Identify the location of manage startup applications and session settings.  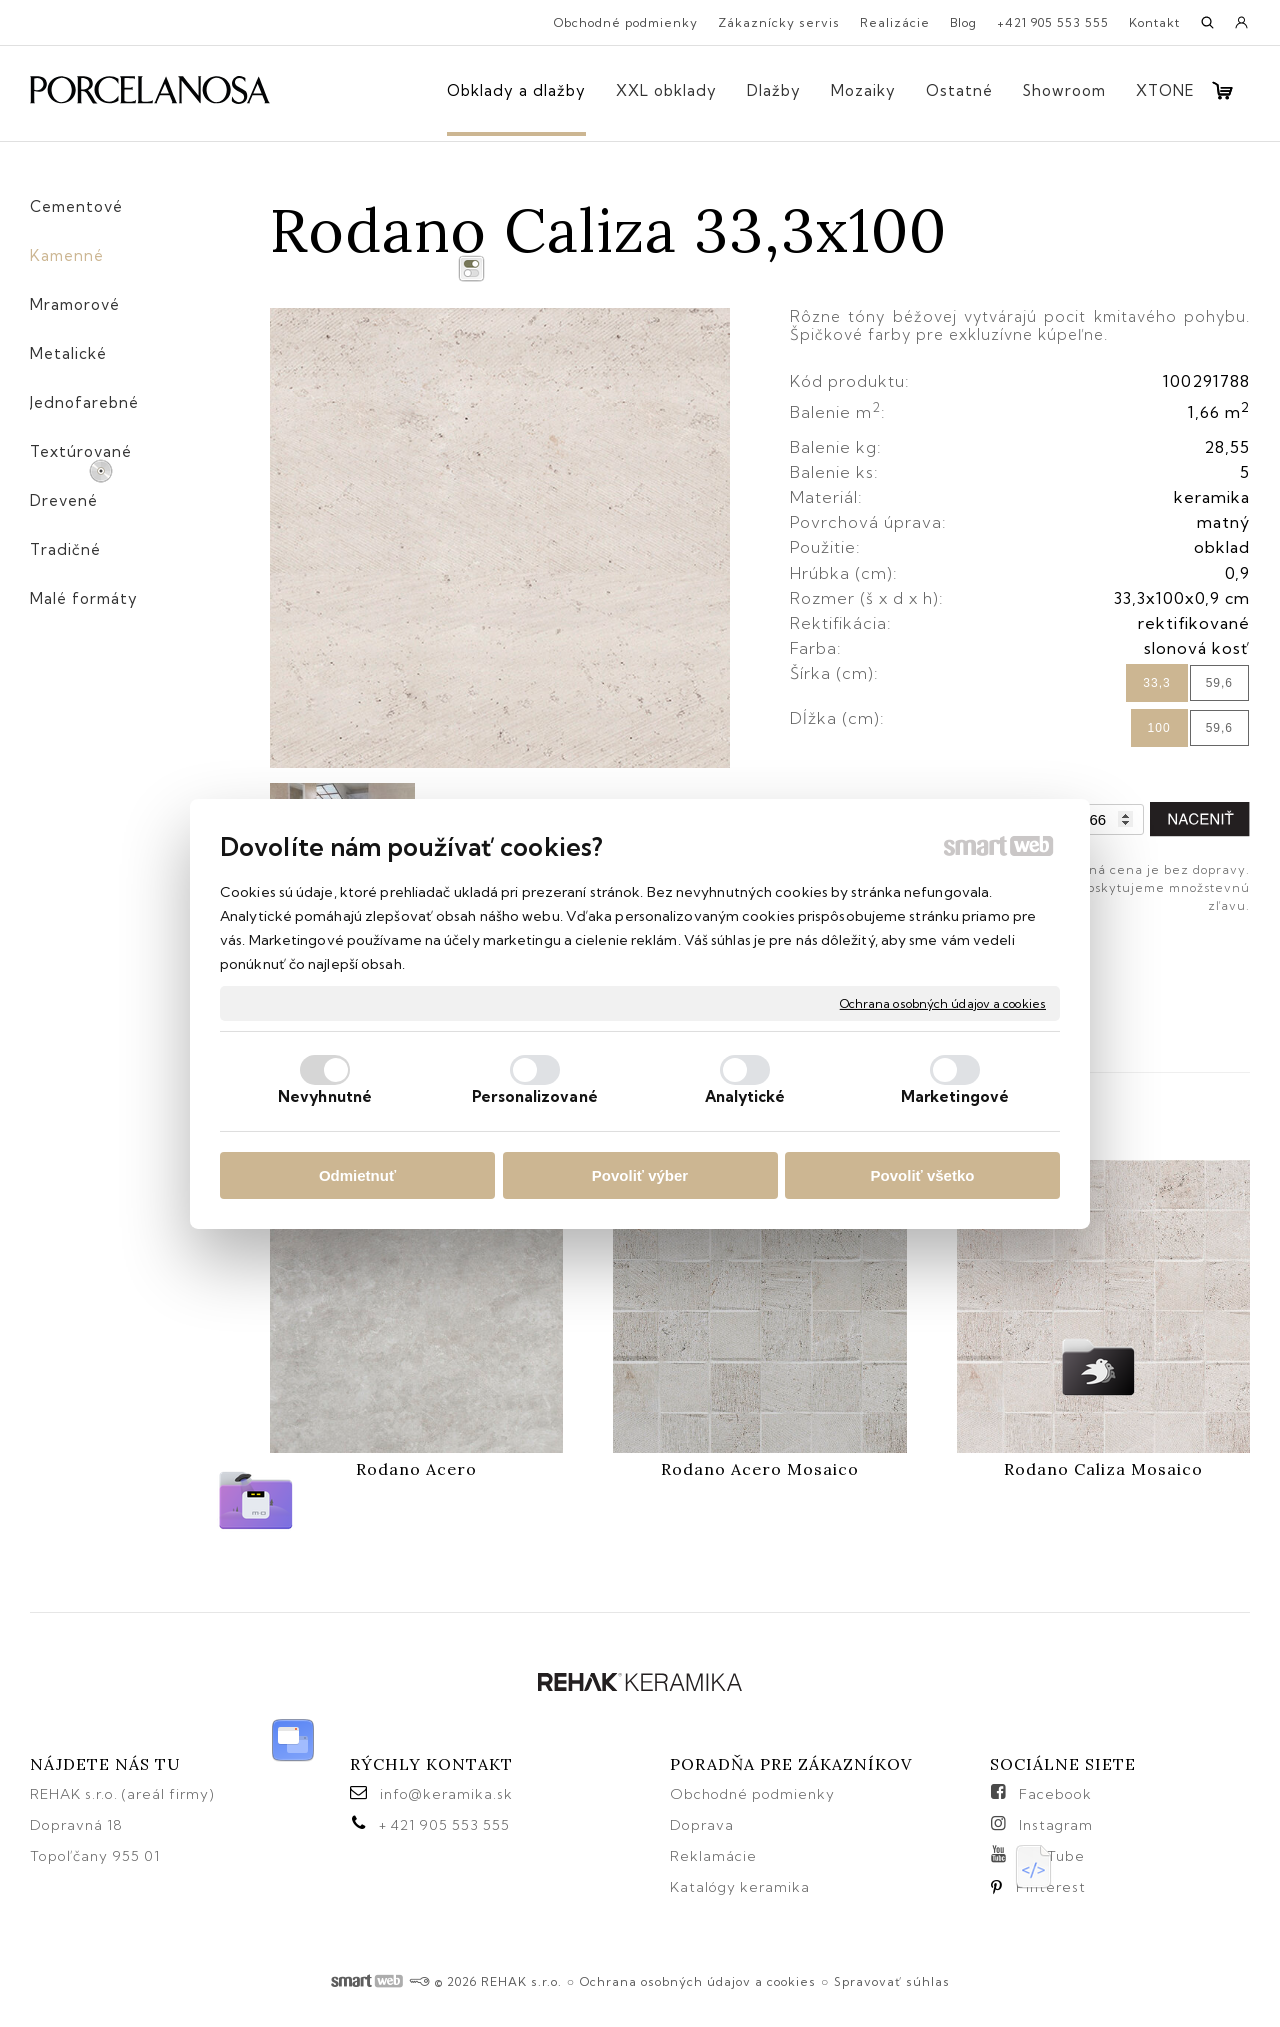
(293, 1740).